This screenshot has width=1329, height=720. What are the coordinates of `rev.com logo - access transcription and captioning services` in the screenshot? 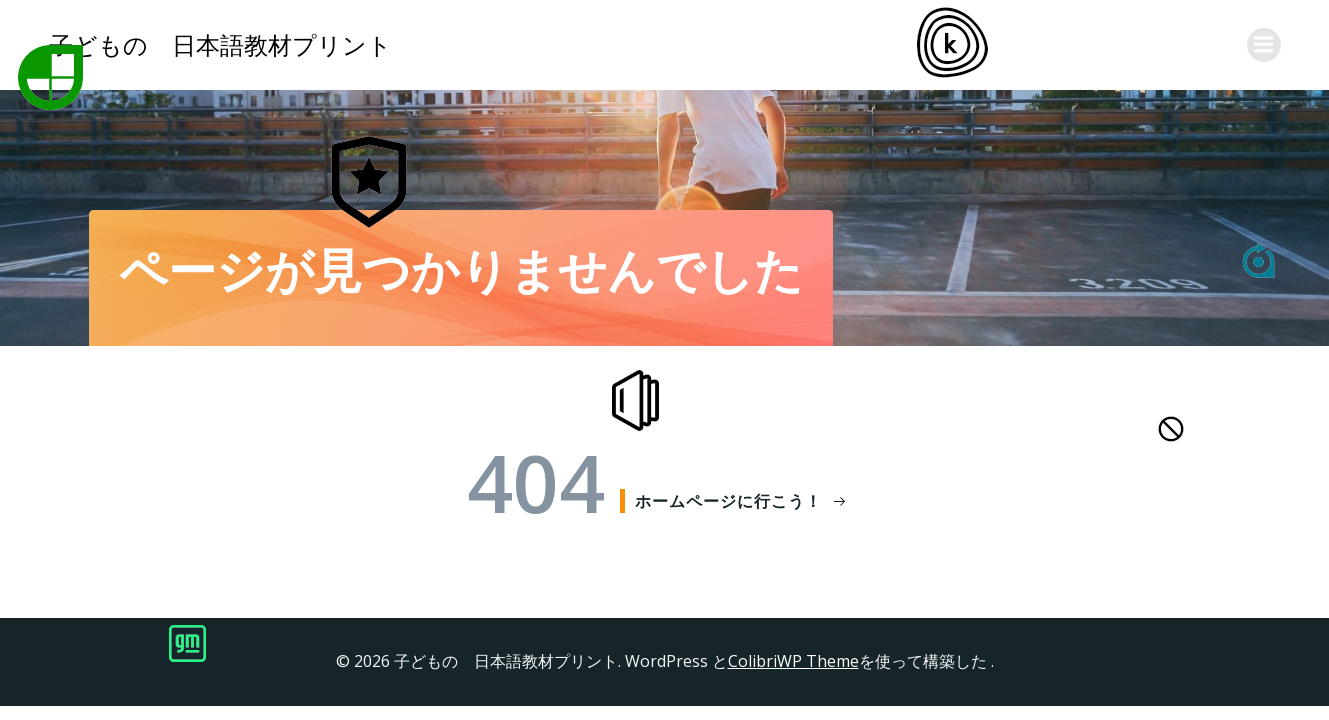 It's located at (1258, 260).